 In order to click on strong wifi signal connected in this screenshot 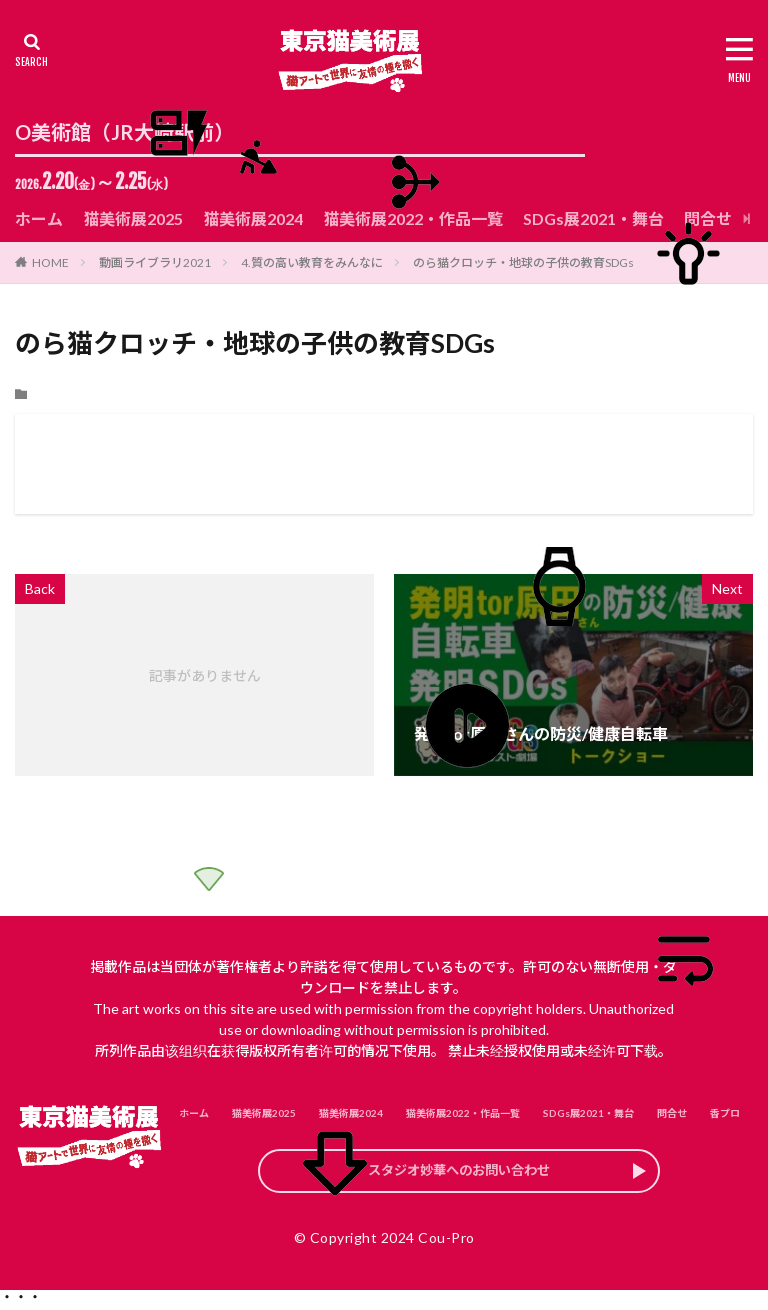, I will do `click(209, 879)`.